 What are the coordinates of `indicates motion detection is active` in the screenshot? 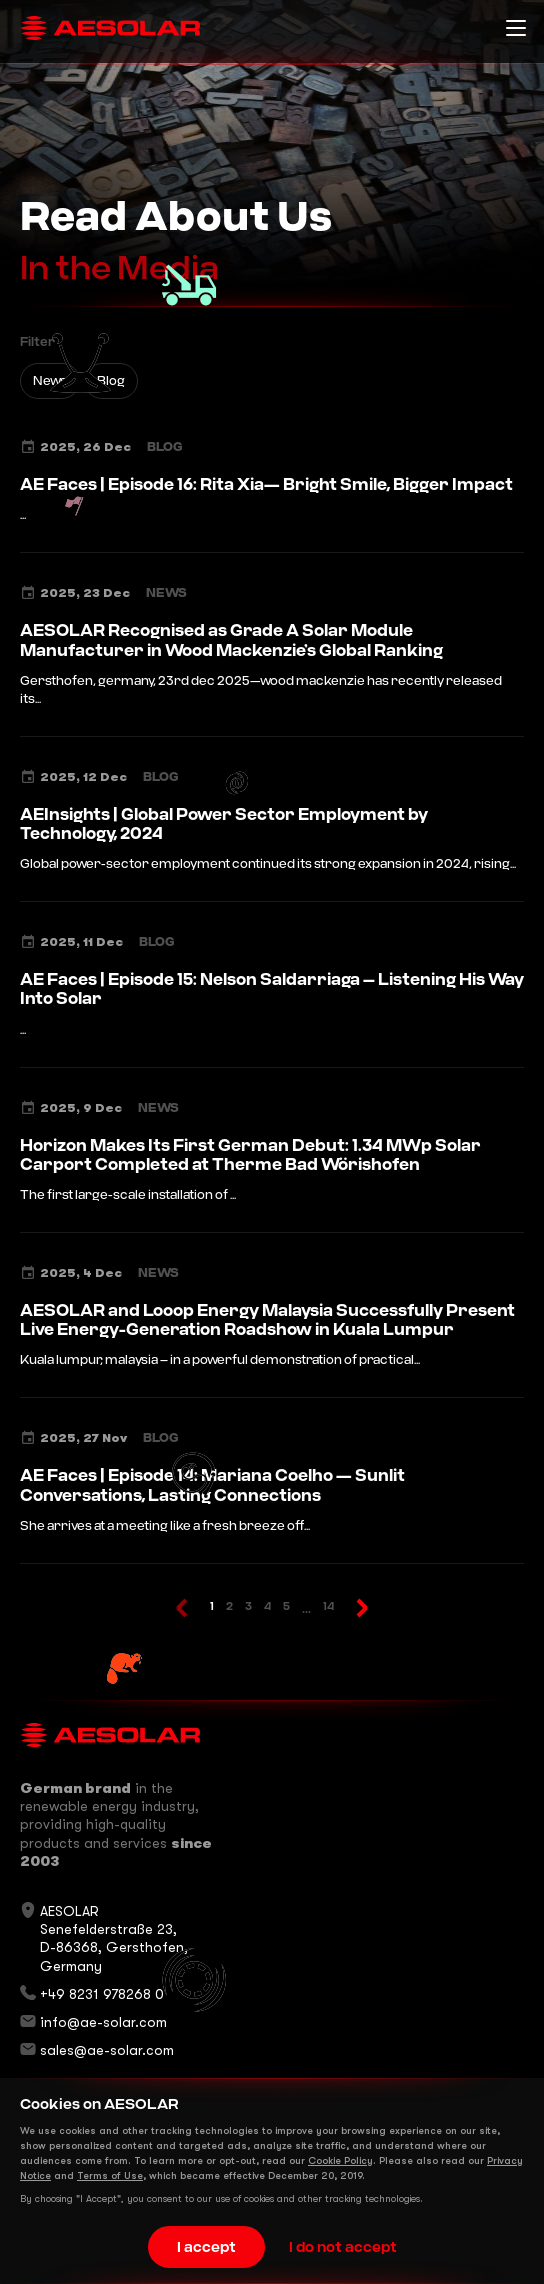 It's located at (194, 1980).